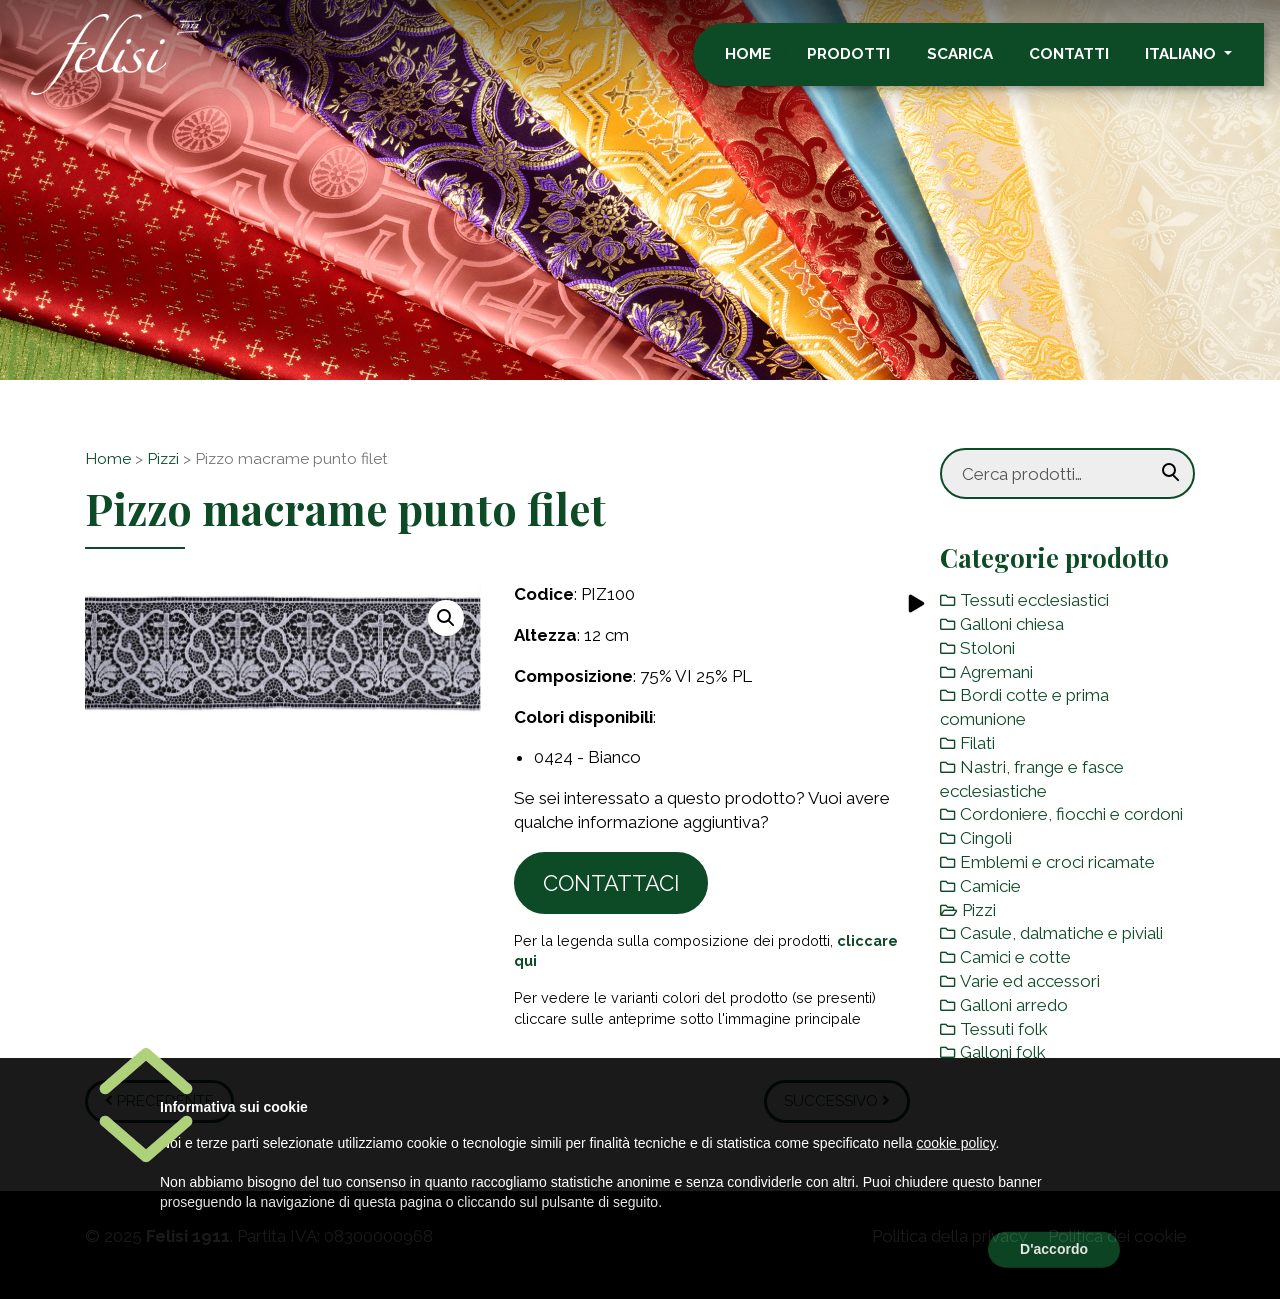 Image resolution: width=1280 pixels, height=1299 pixels. Describe the element at coordinates (146, 1105) in the screenshot. I see `expand or collapse a dropdown menu` at that location.